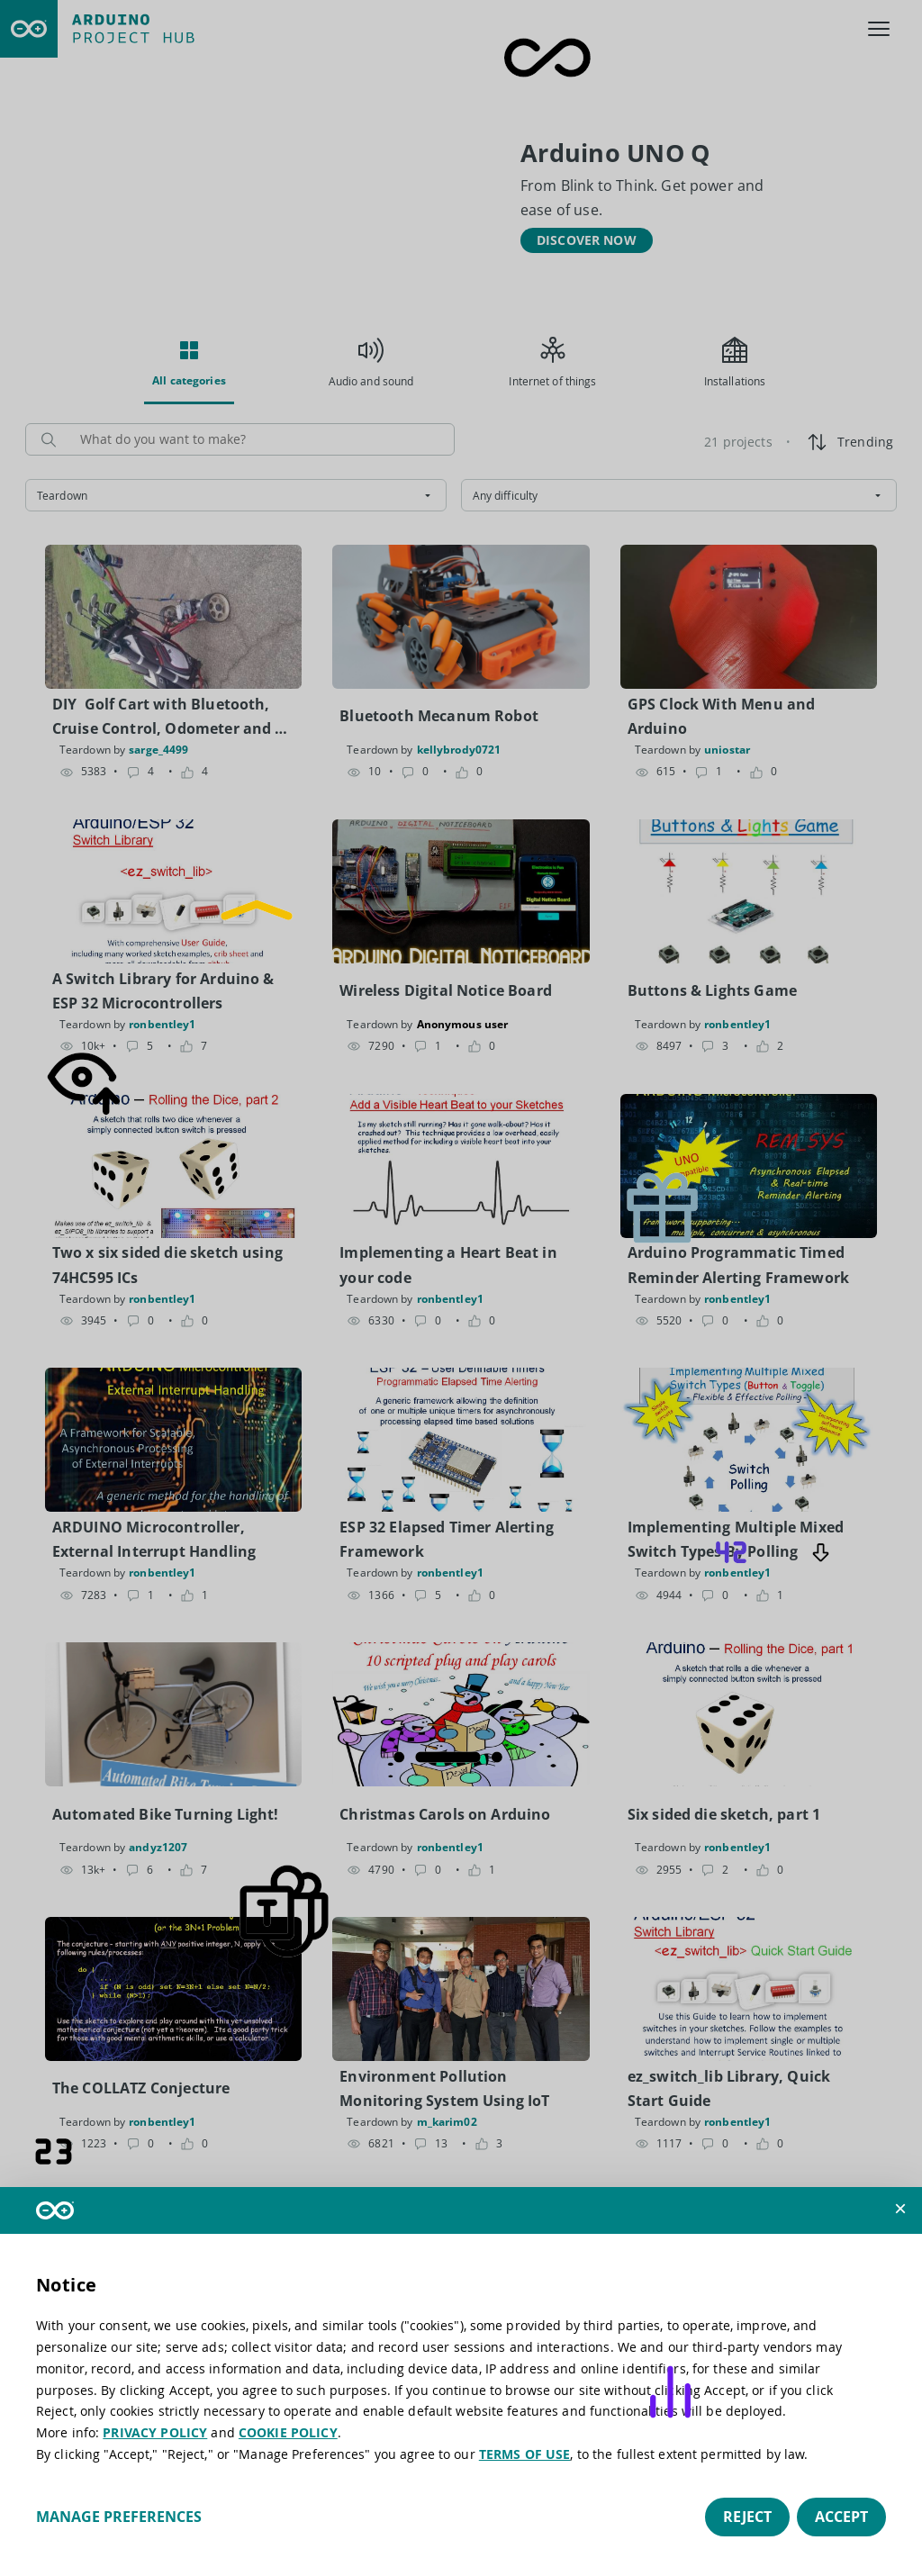  What do you see at coordinates (284, 1912) in the screenshot?
I see `open microsoft teams` at bounding box center [284, 1912].